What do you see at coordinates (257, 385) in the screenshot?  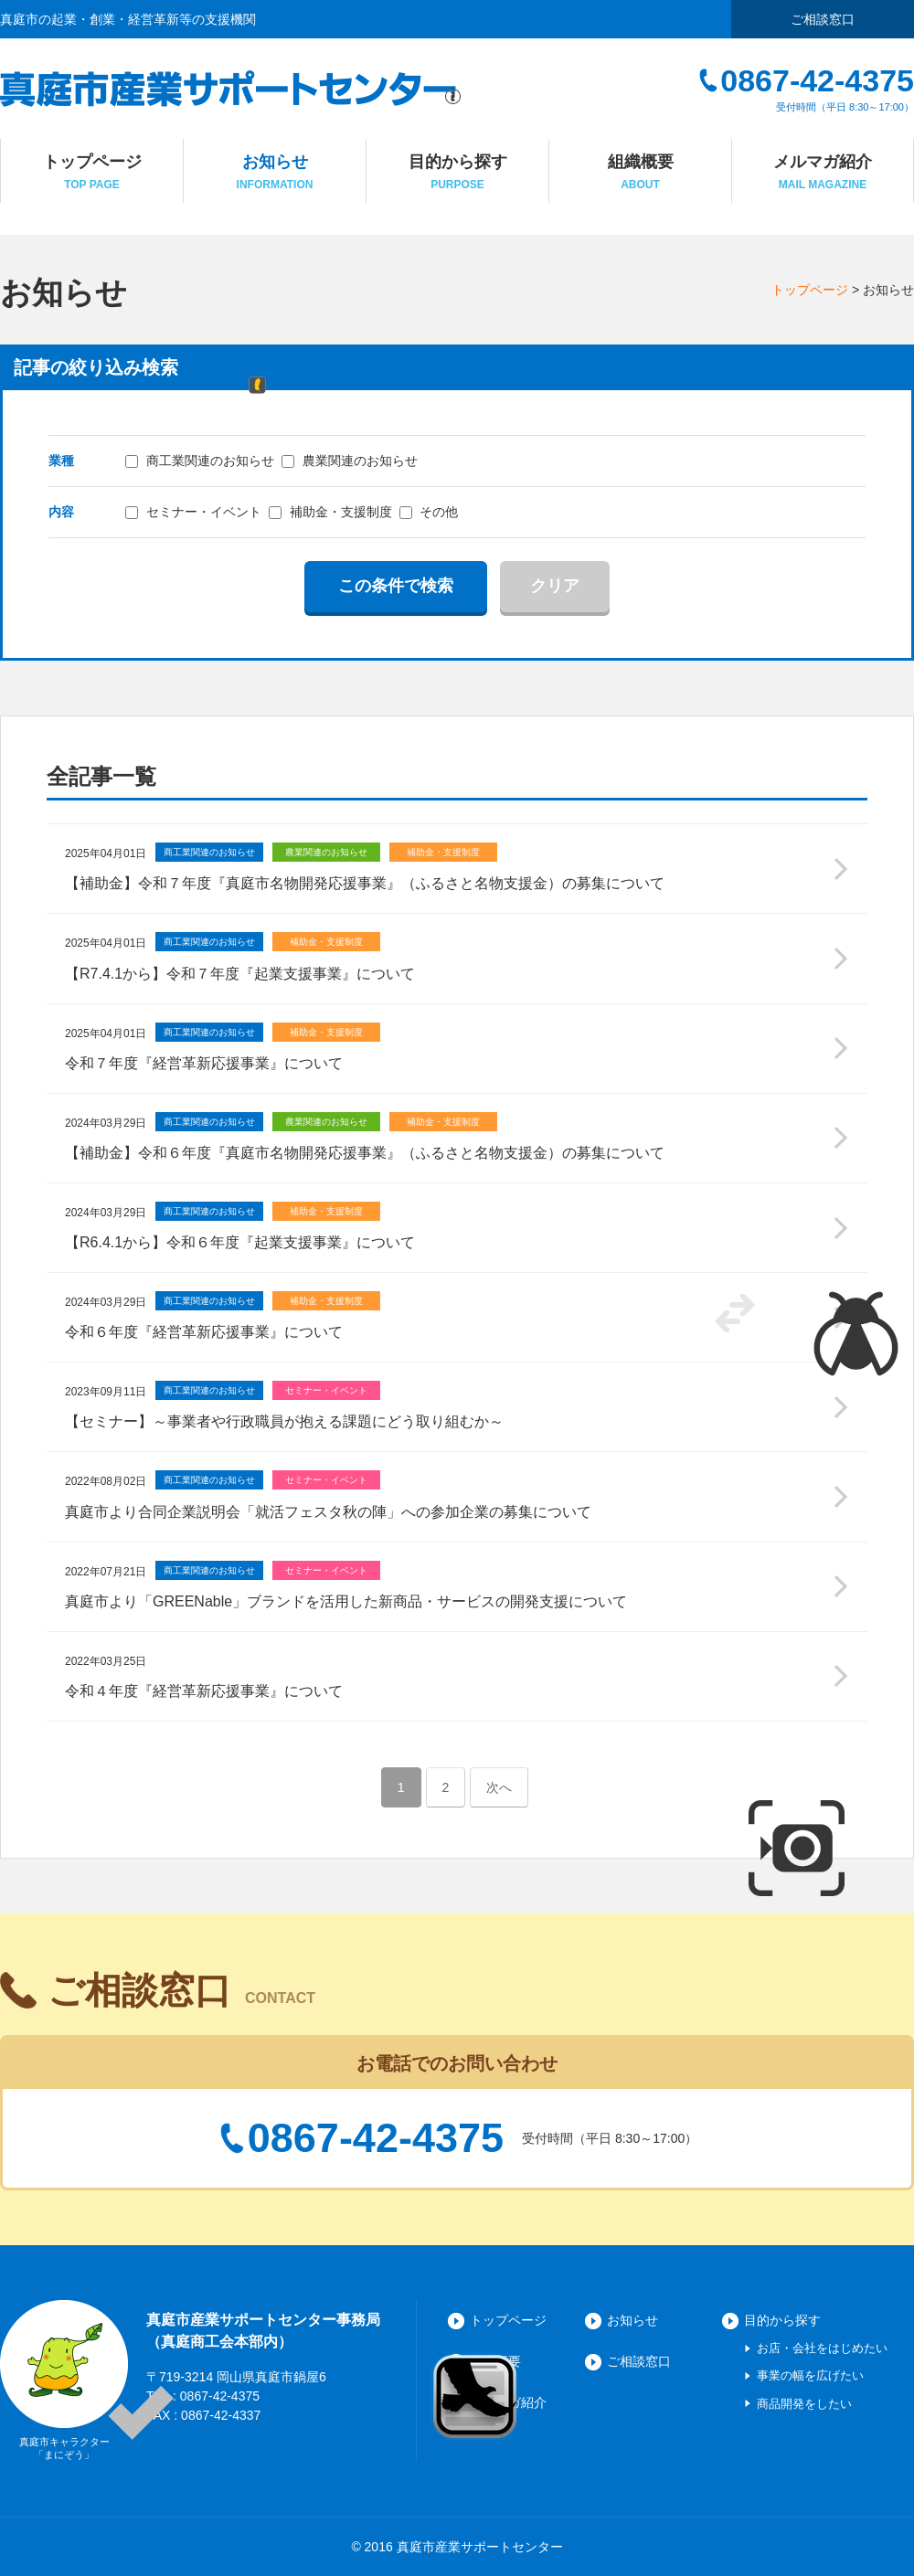 I see `launch linux lite application` at bounding box center [257, 385].